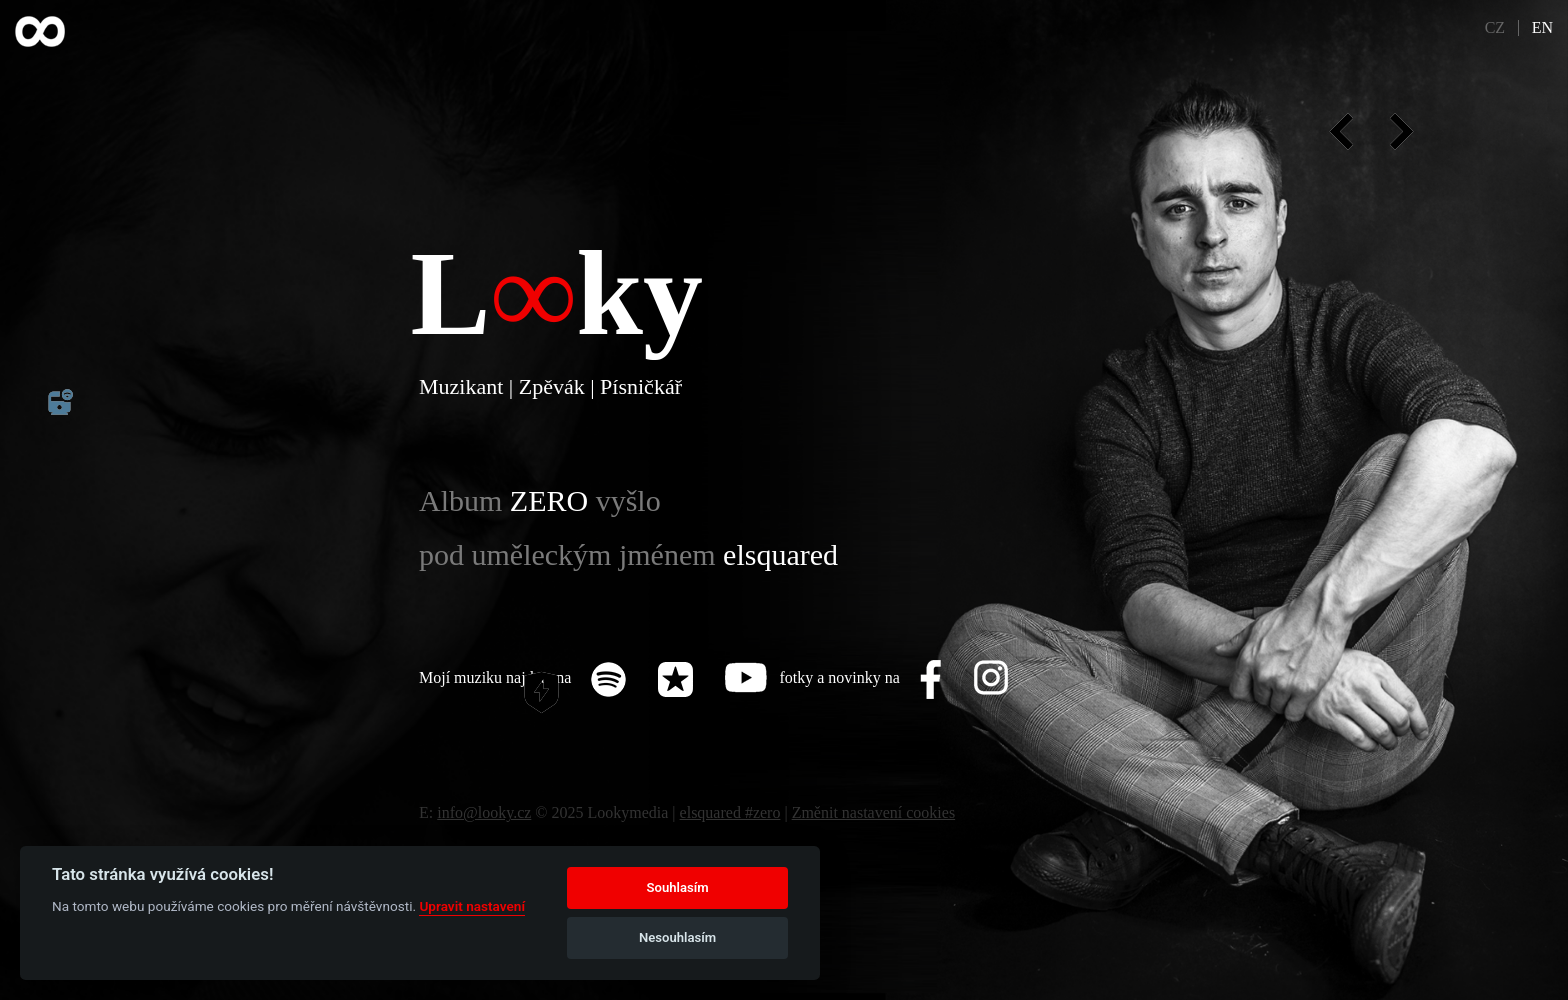  Describe the element at coordinates (59, 402) in the screenshot. I see `indicates wifi is available on this train` at that location.